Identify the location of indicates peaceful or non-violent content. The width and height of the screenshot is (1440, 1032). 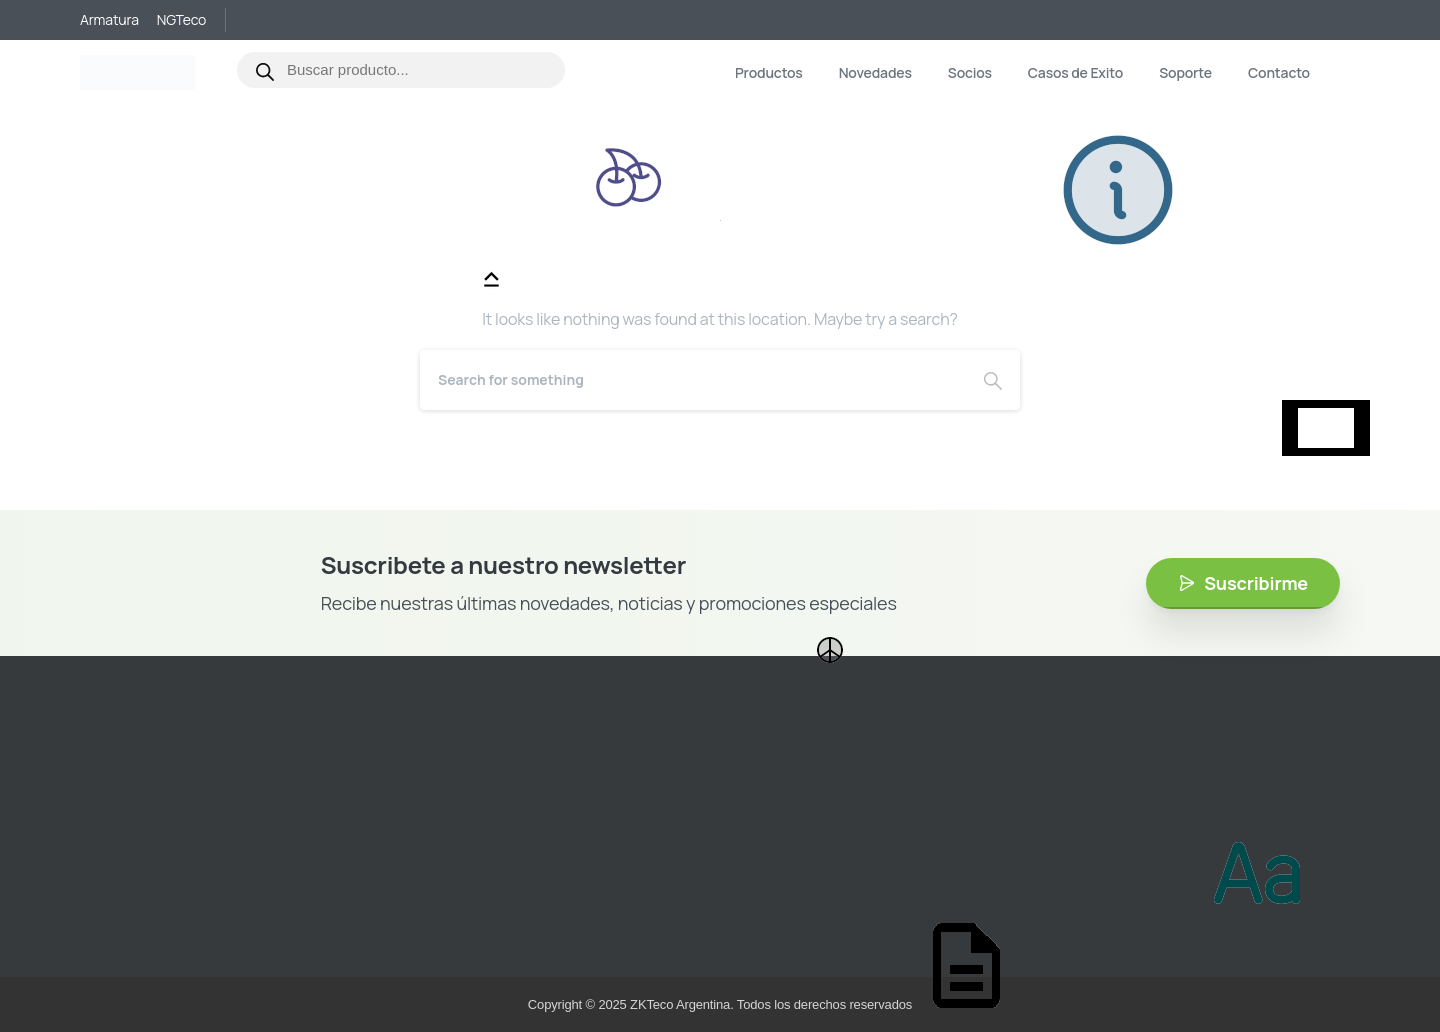
(830, 650).